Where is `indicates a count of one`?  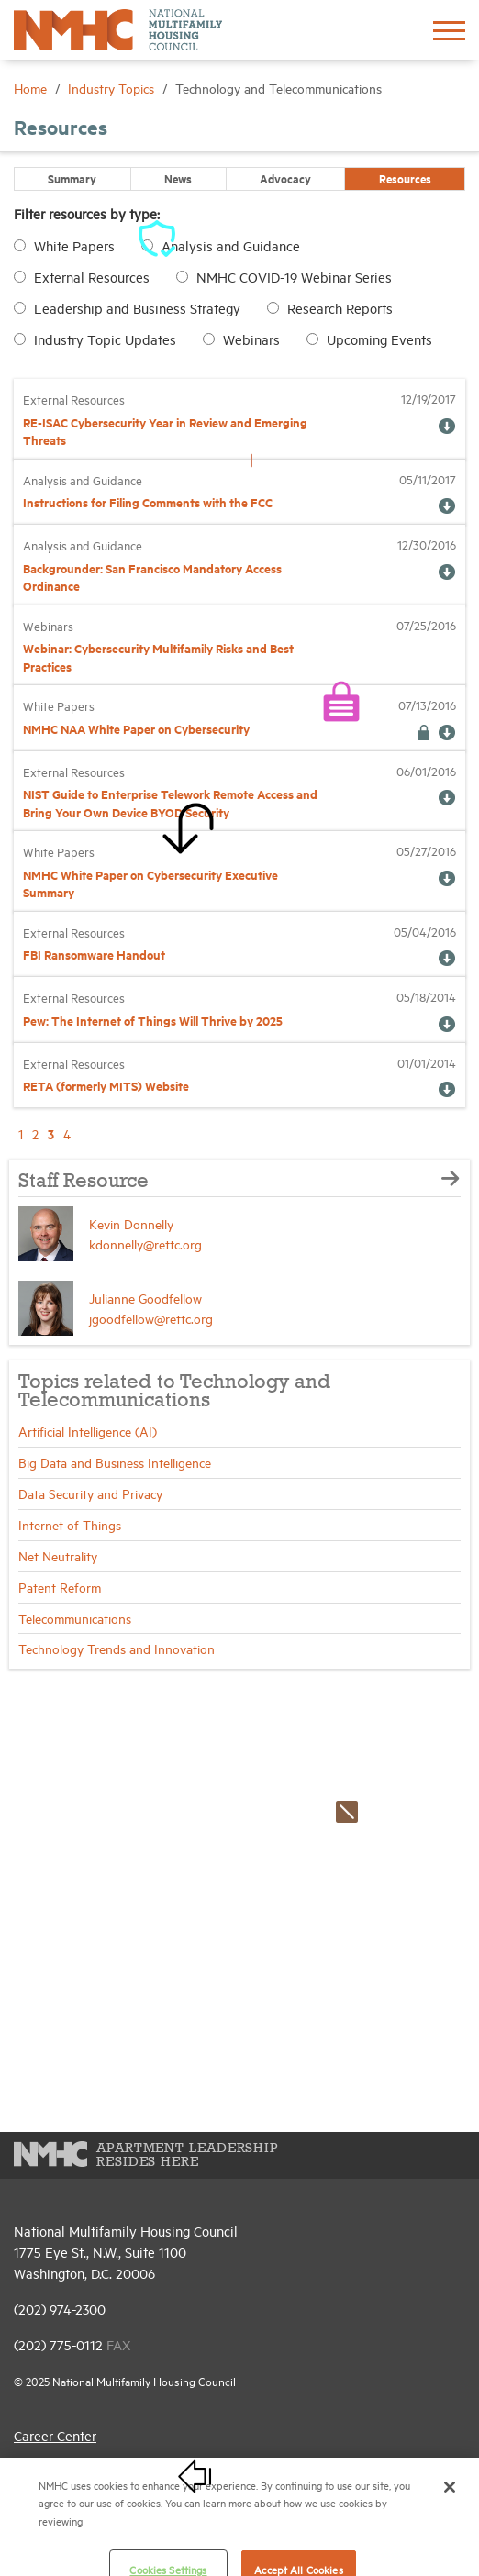
indicates a count of one is located at coordinates (251, 461).